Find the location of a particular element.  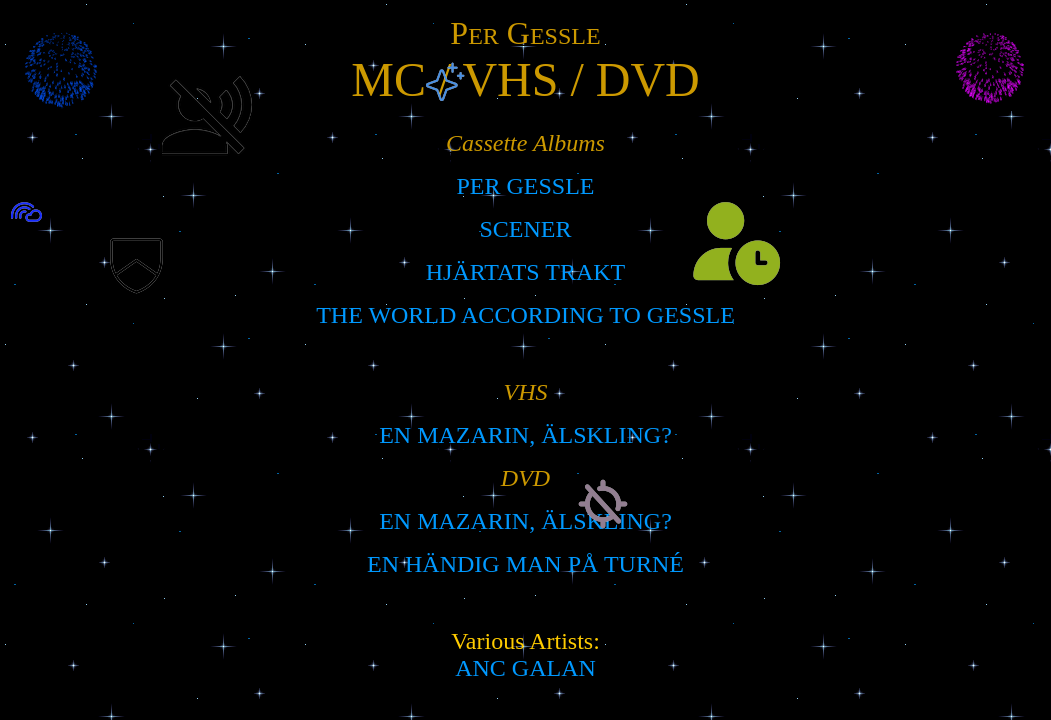

view user's activity history or time log is located at coordinates (735, 240).